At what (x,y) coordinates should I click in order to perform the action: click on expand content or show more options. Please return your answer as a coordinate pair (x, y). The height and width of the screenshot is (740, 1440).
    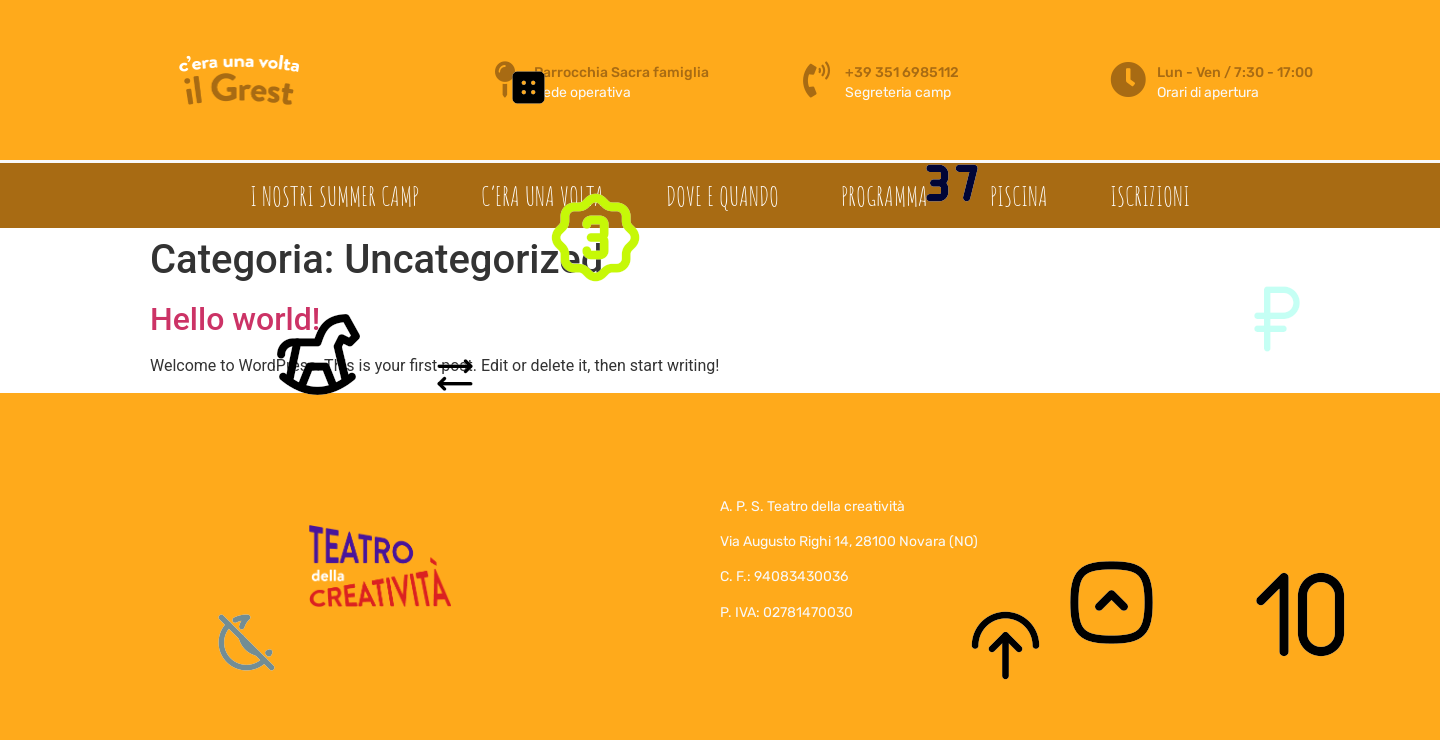
    Looking at the image, I should click on (1111, 602).